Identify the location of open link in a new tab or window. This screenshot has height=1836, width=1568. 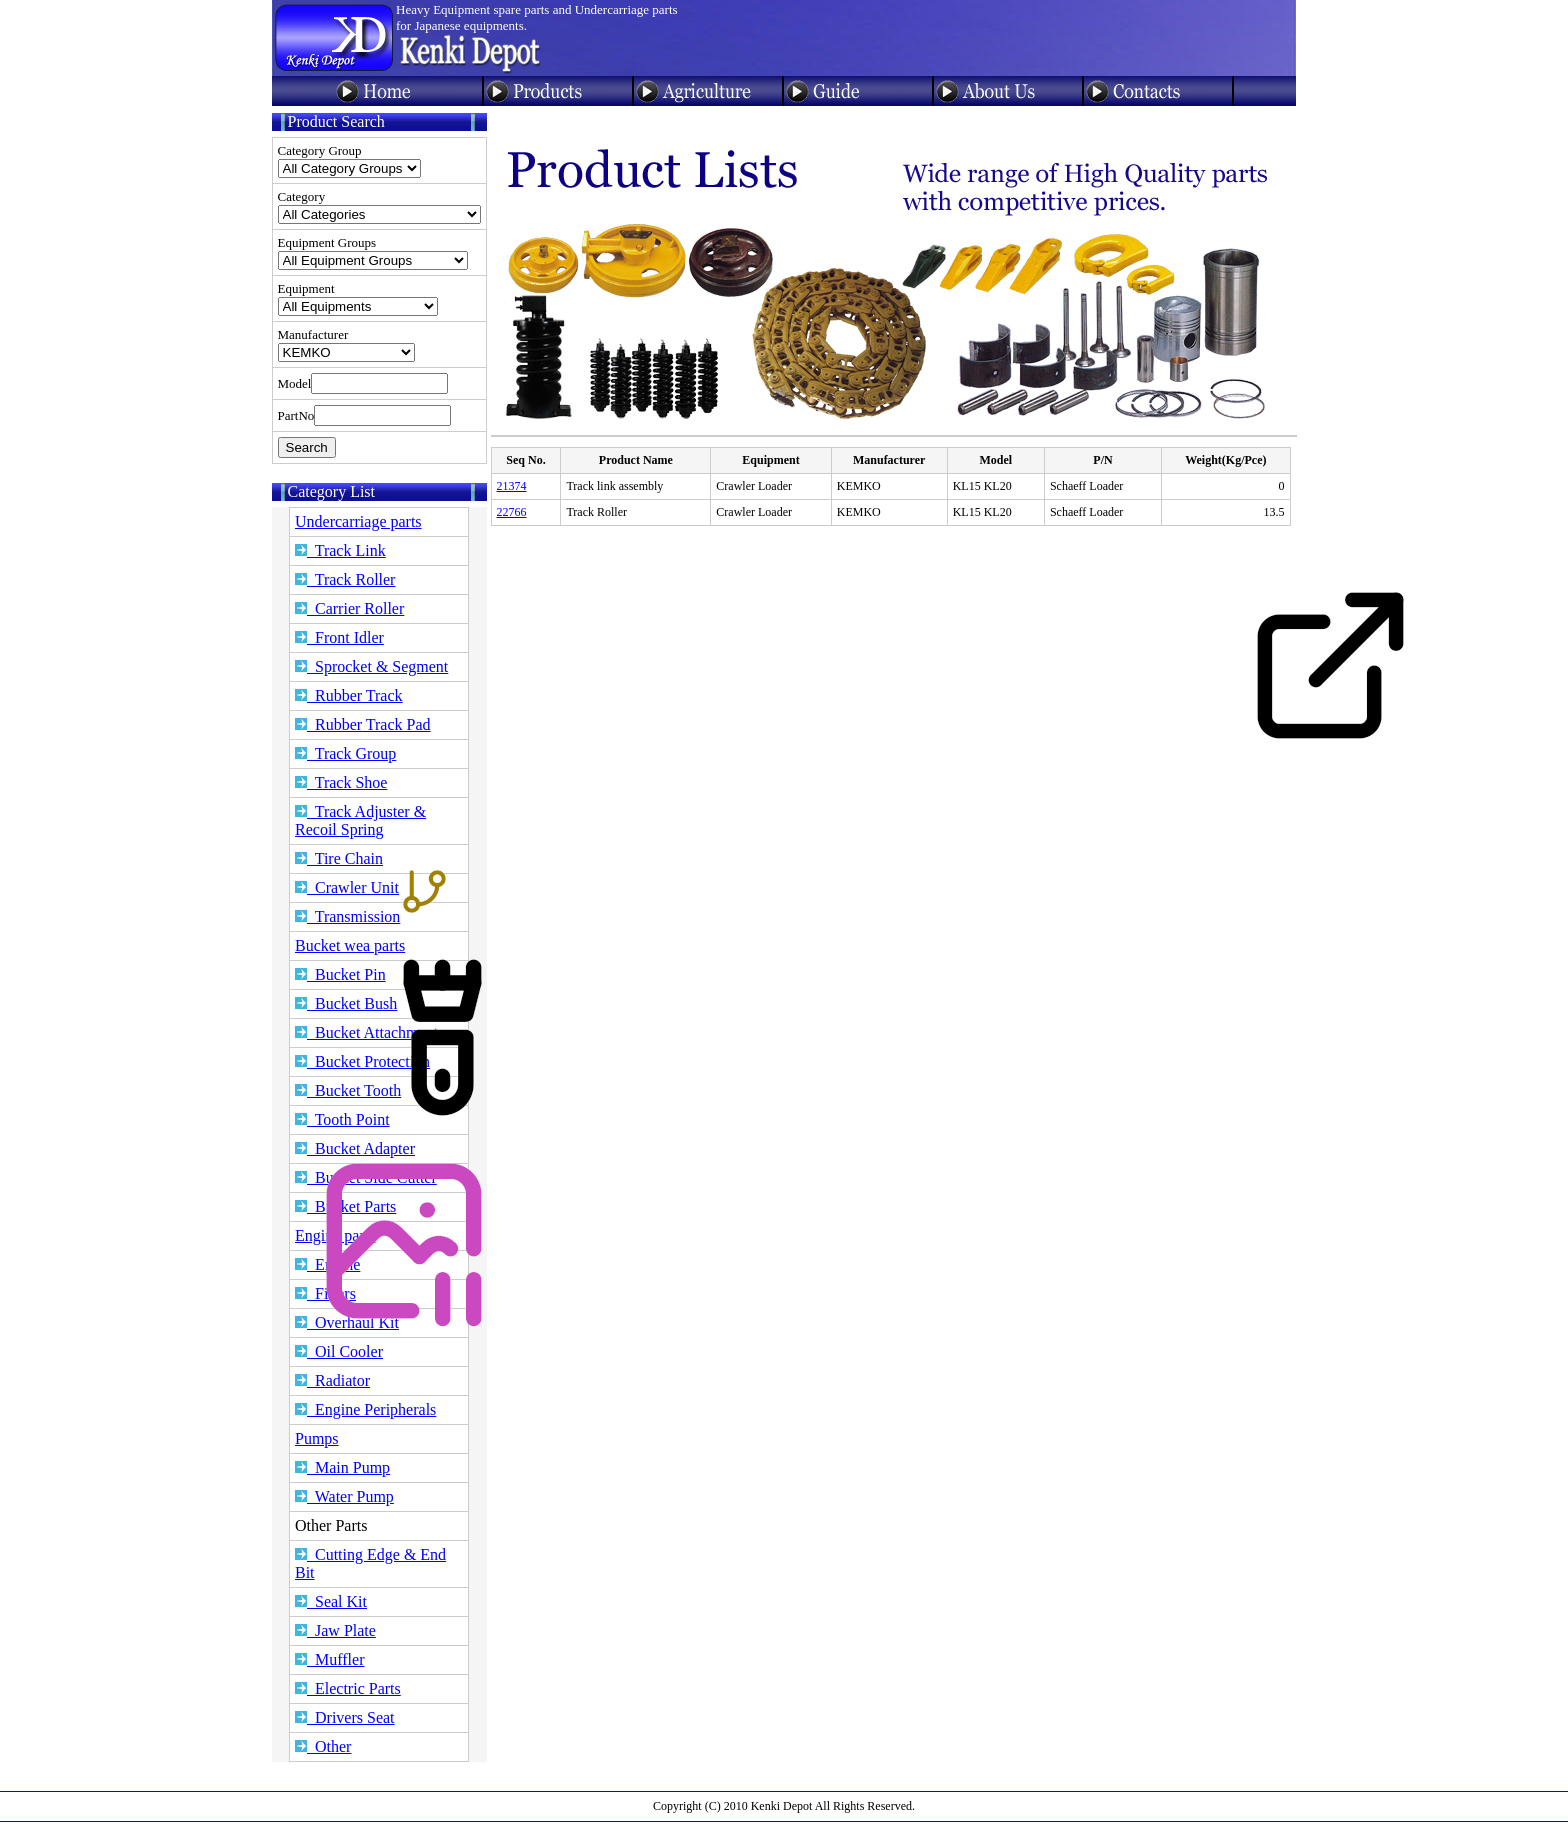
(1330, 665).